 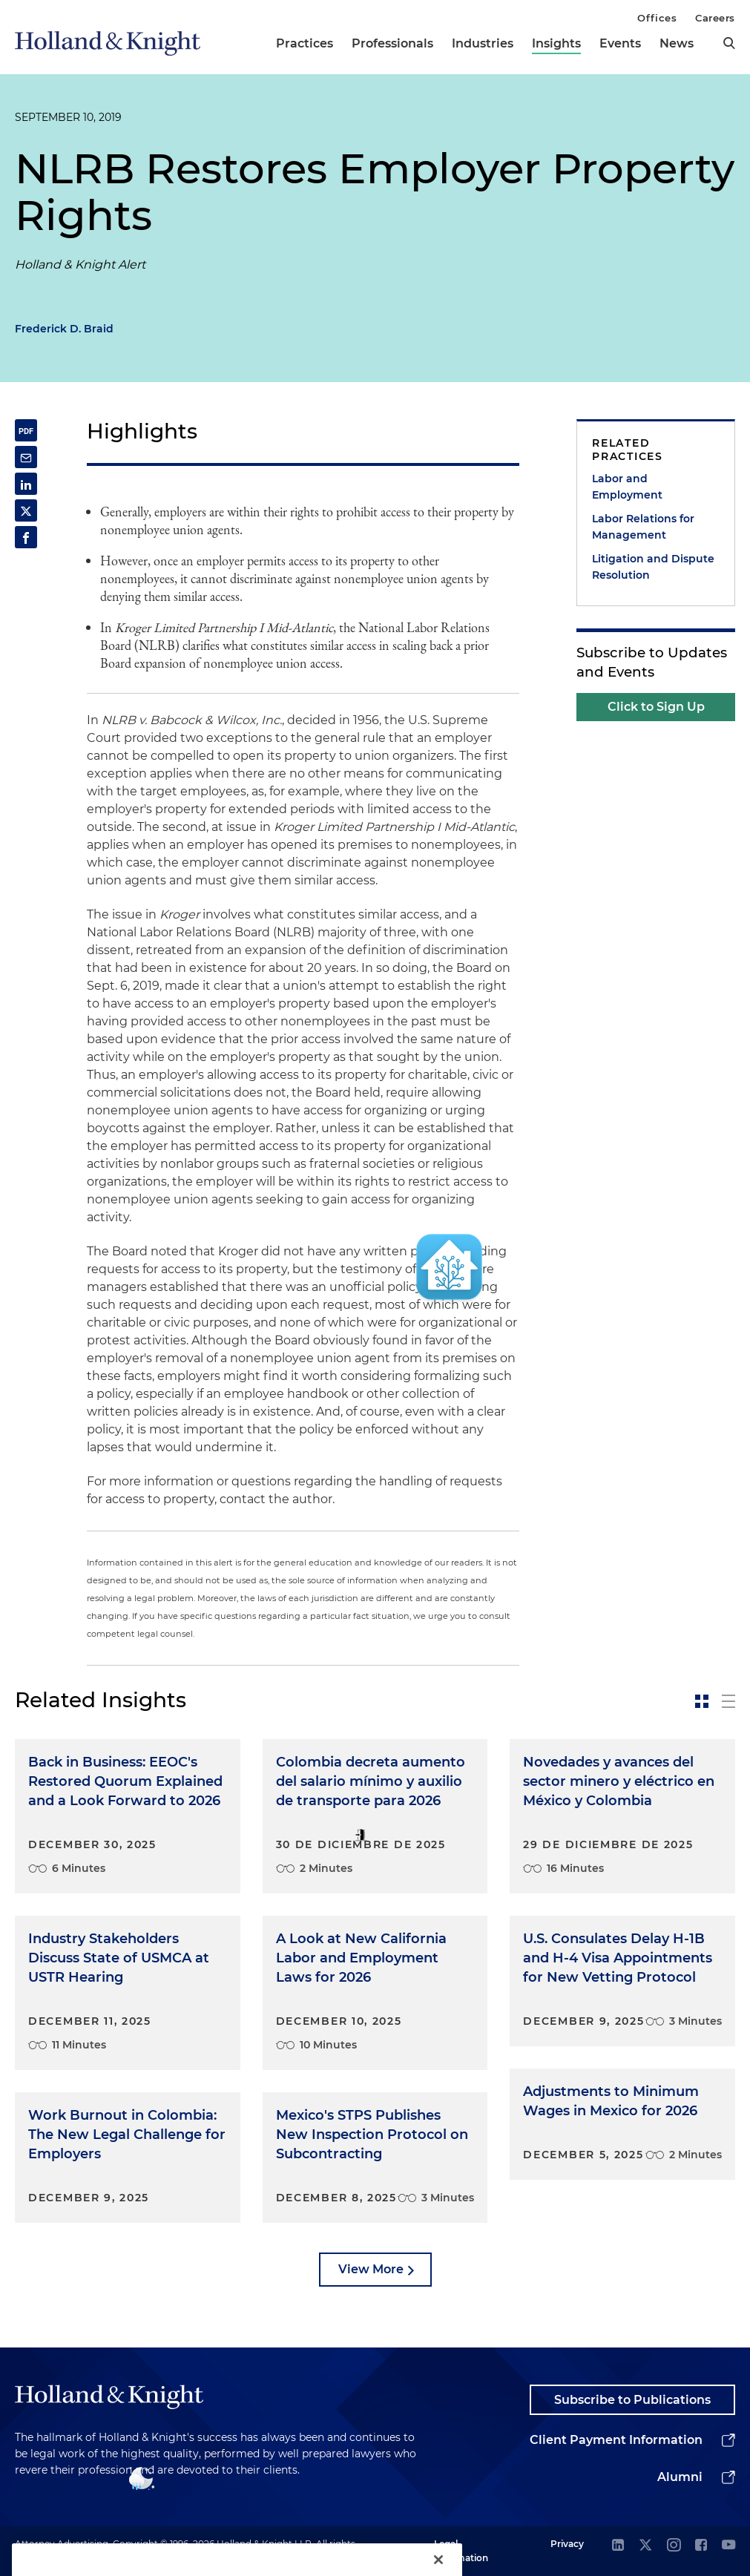 What do you see at coordinates (361, 1835) in the screenshot?
I see `exit or log out of the current session` at bounding box center [361, 1835].